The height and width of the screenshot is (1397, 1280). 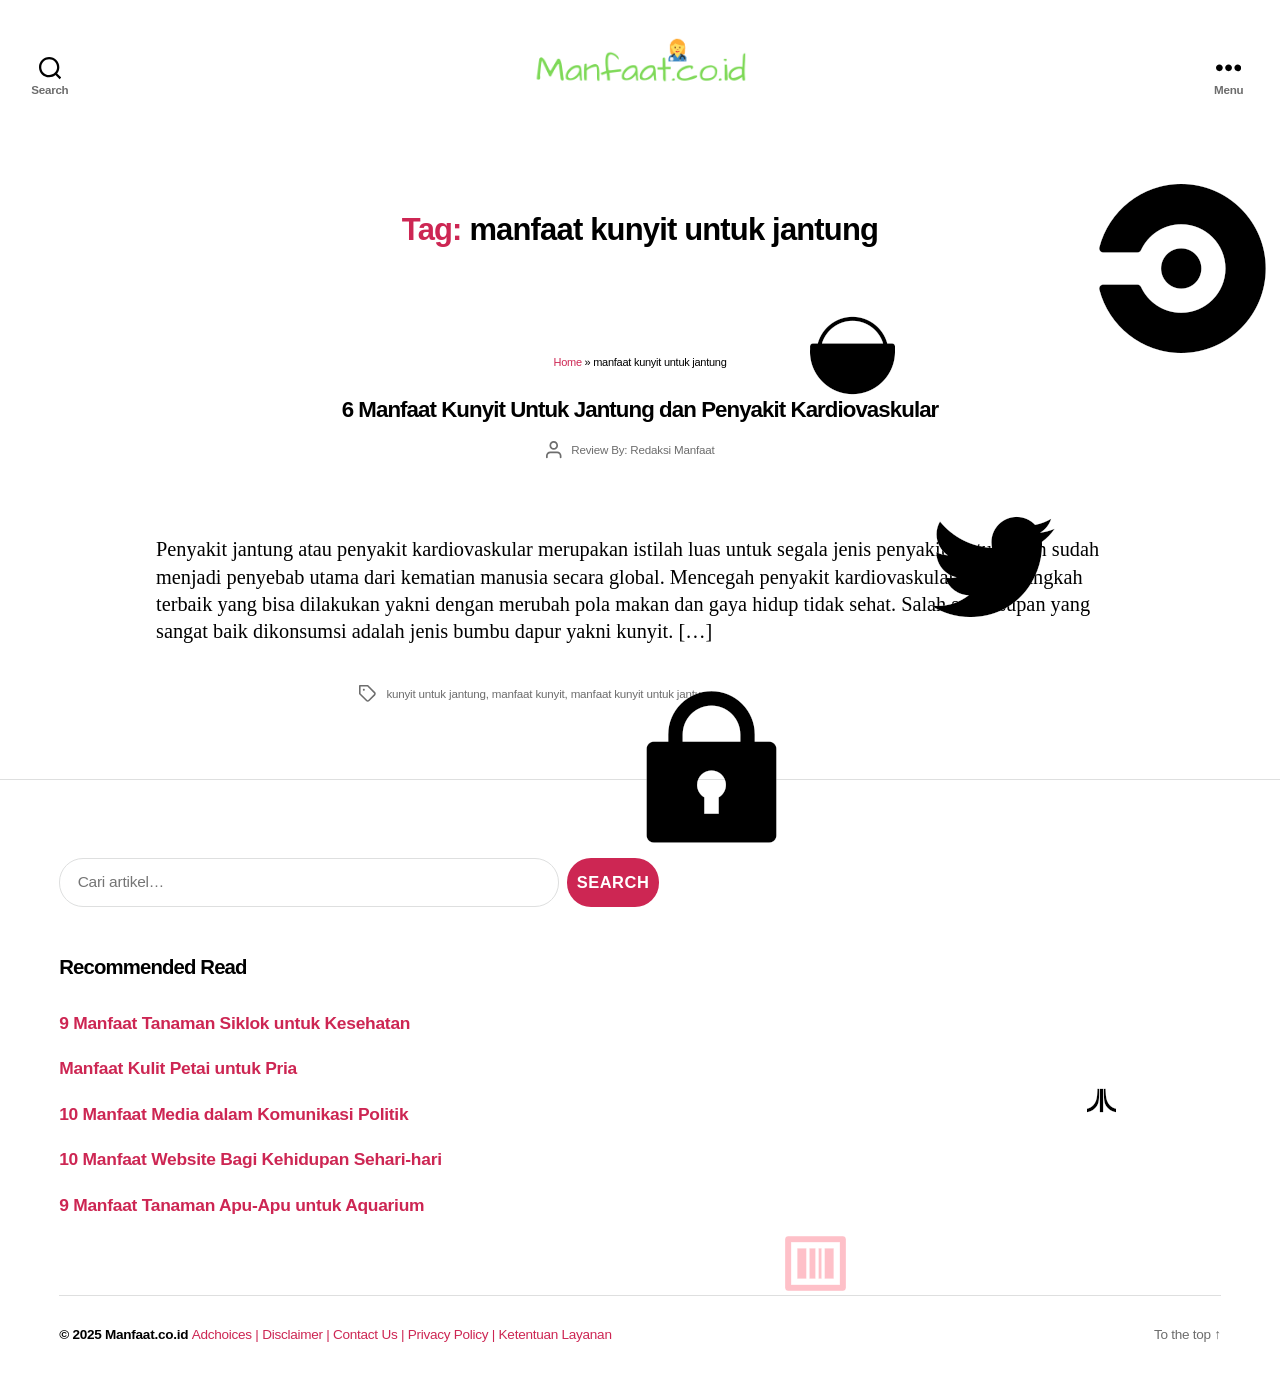 I want to click on share to twitter, so click(x=993, y=567).